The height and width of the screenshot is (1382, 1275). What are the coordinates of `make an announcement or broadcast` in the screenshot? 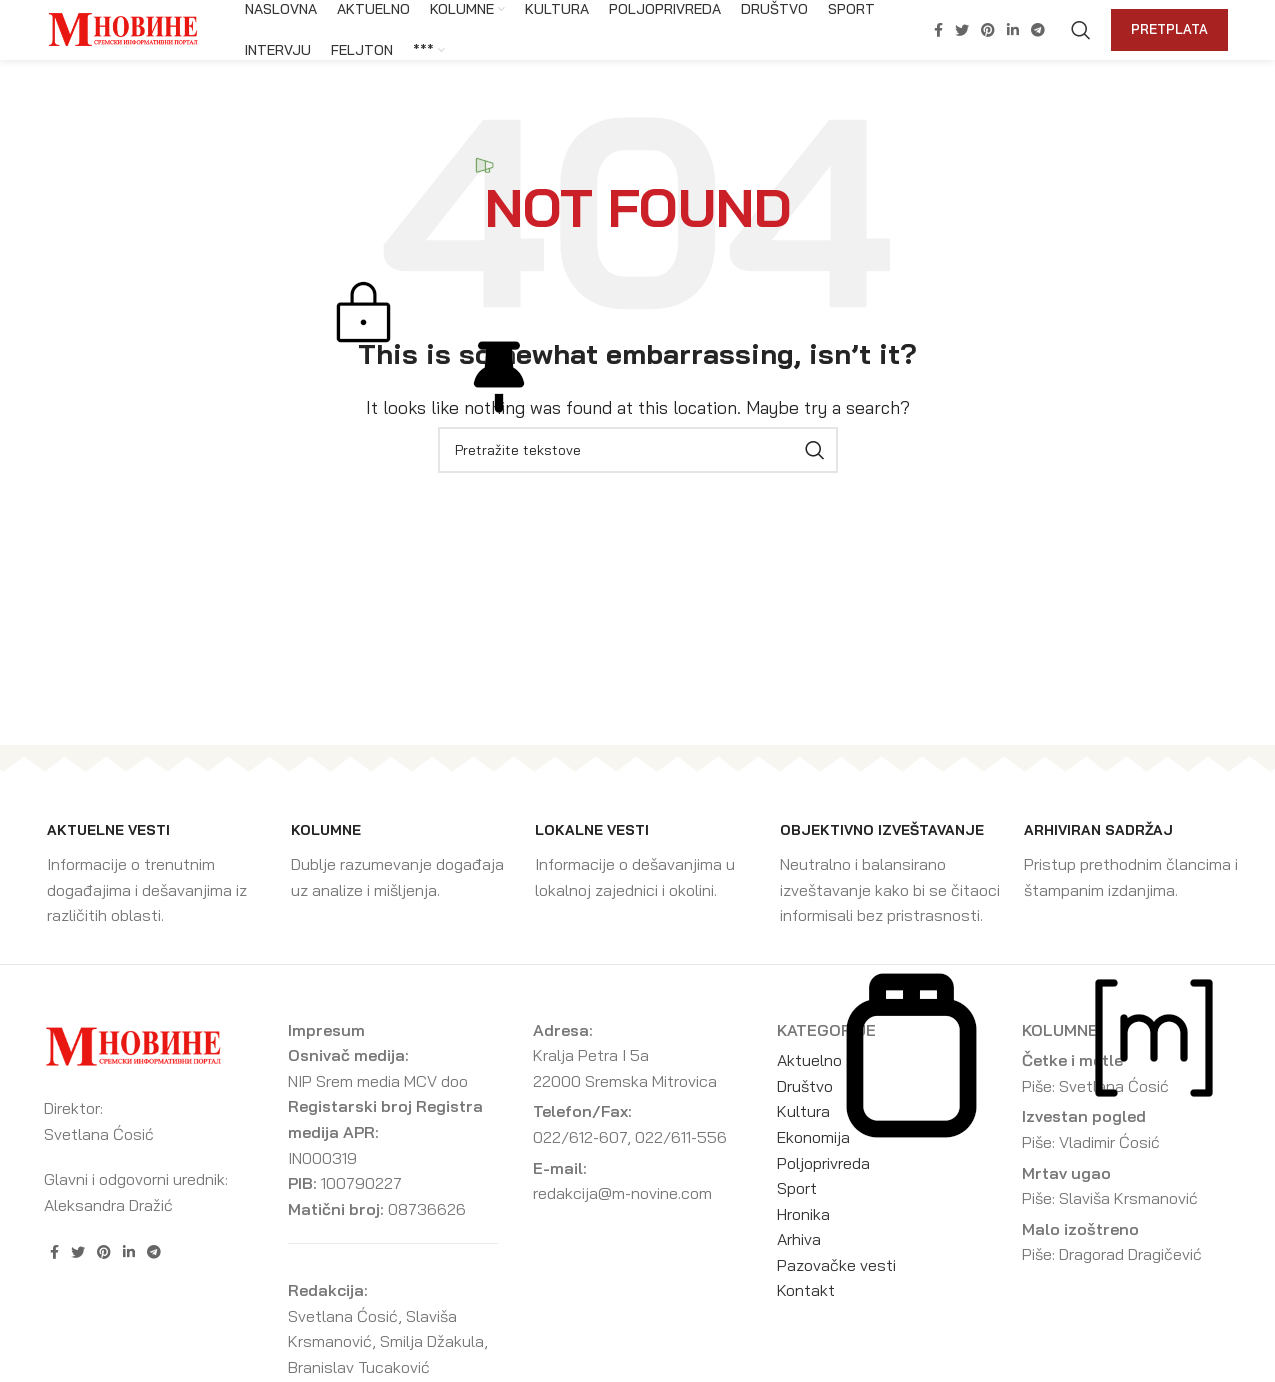 It's located at (484, 166).